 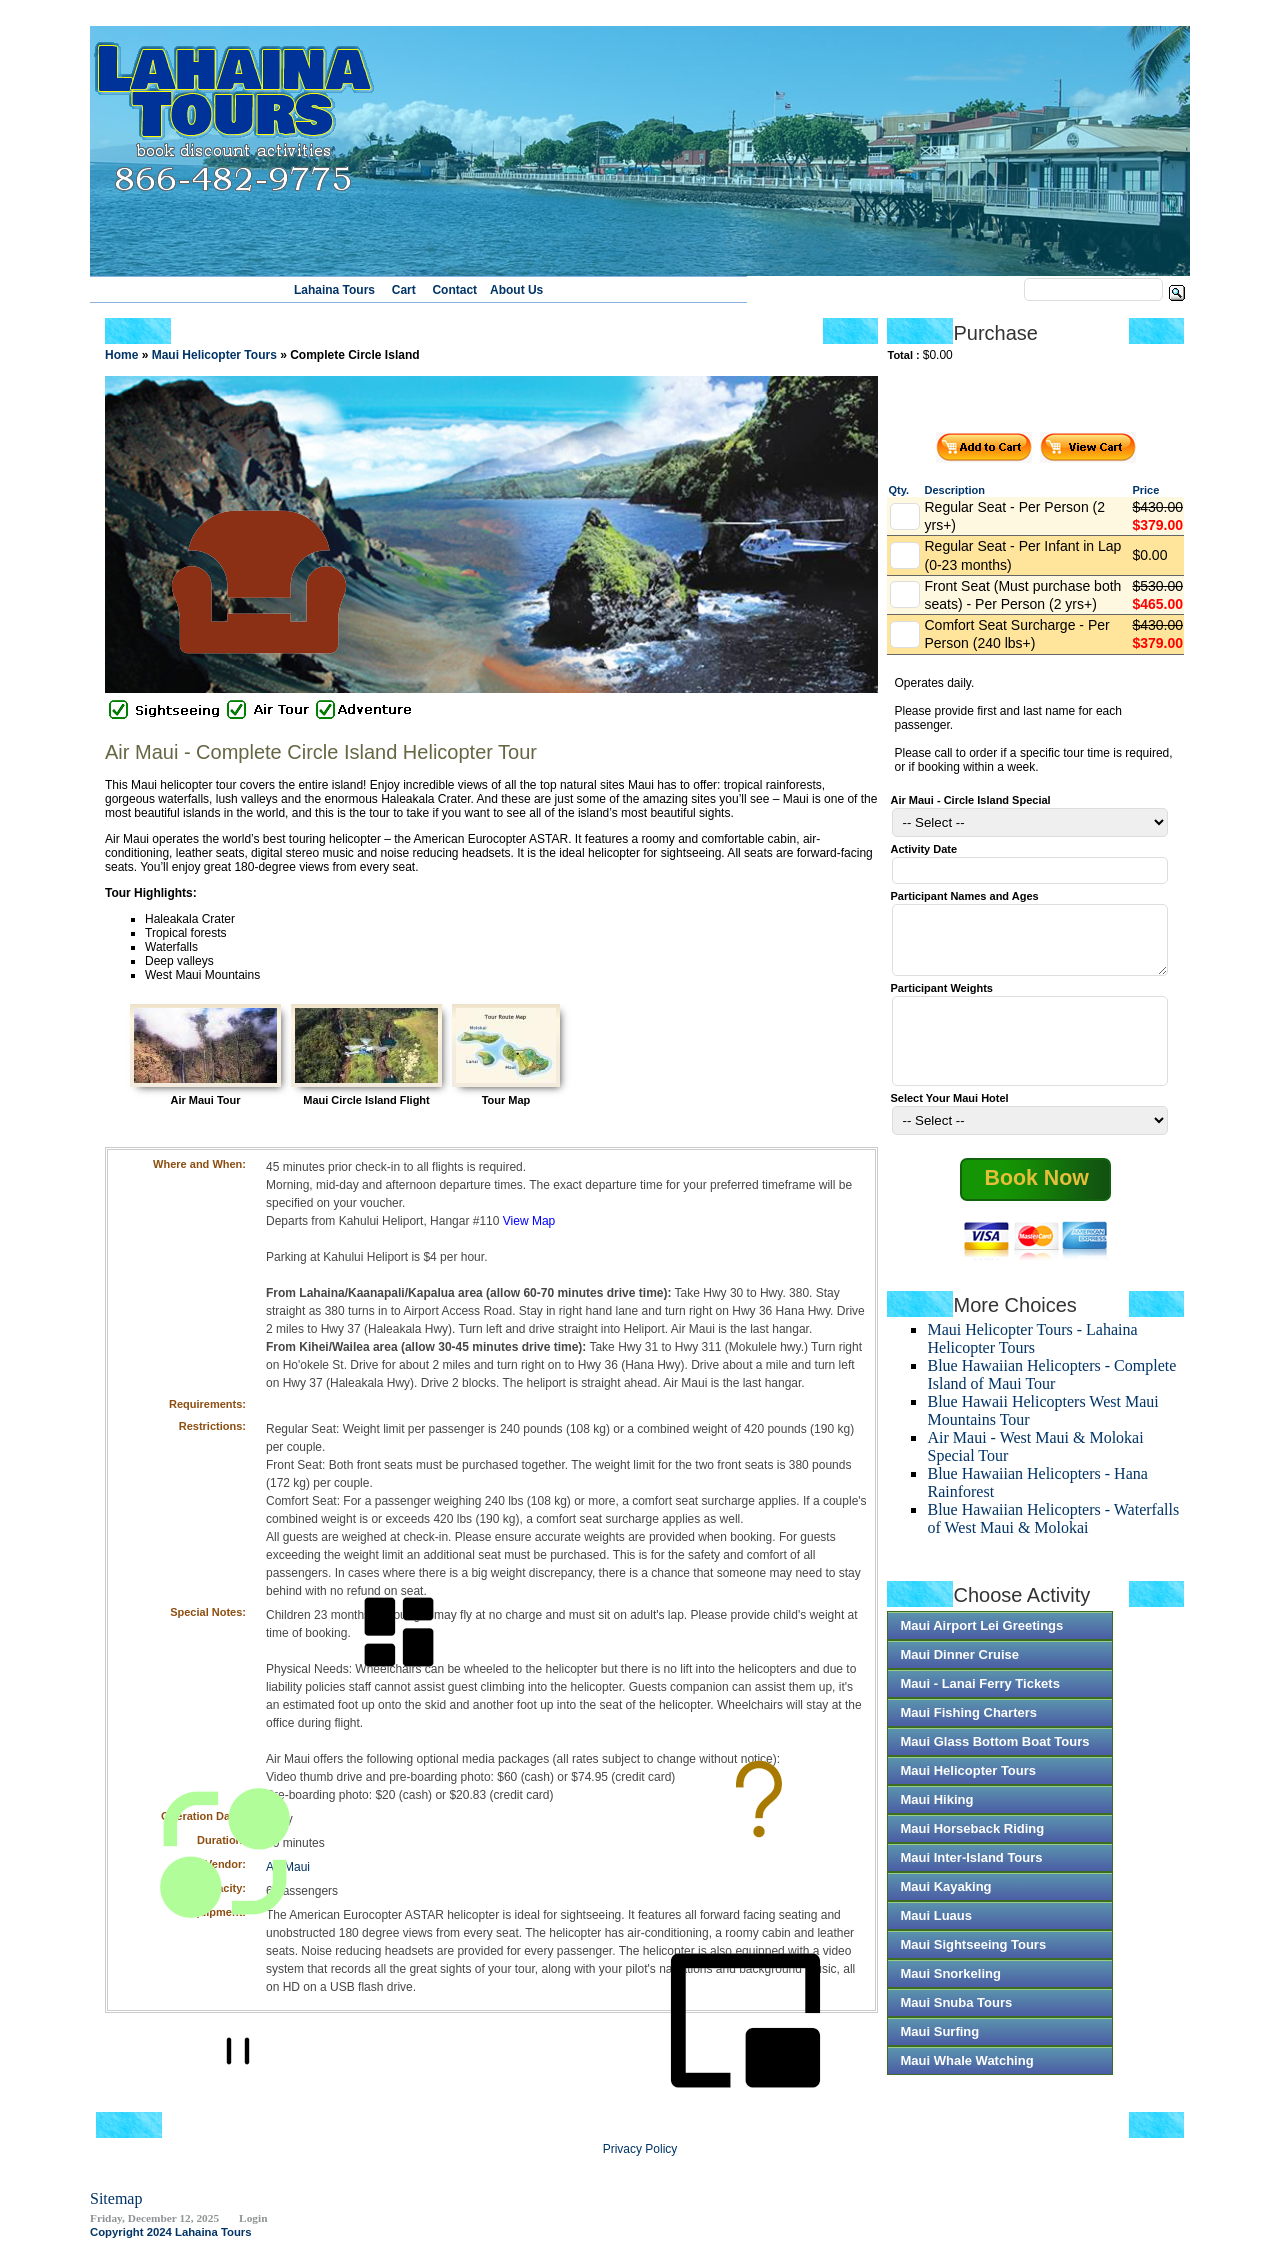 What do you see at coordinates (759, 1799) in the screenshot?
I see `access help or support information` at bounding box center [759, 1799].